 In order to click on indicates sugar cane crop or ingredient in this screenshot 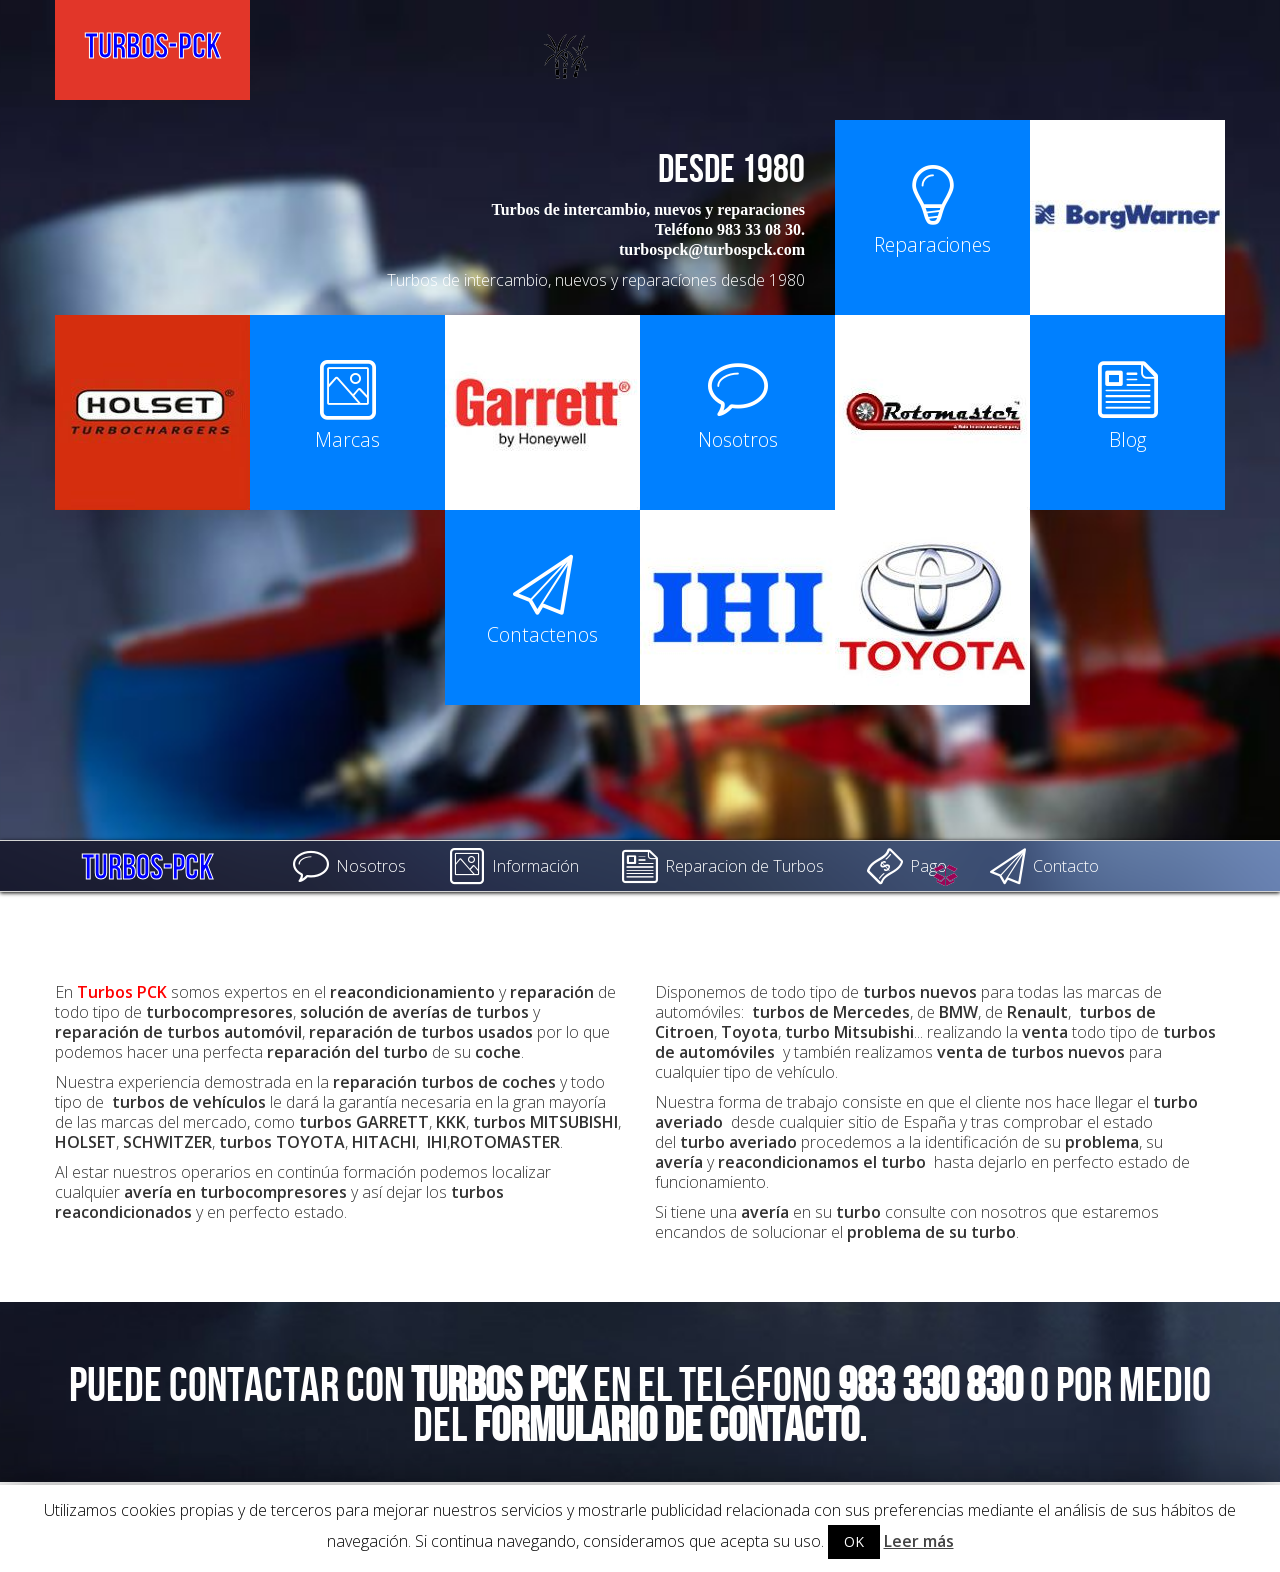, I will do `click(566, 56)`.